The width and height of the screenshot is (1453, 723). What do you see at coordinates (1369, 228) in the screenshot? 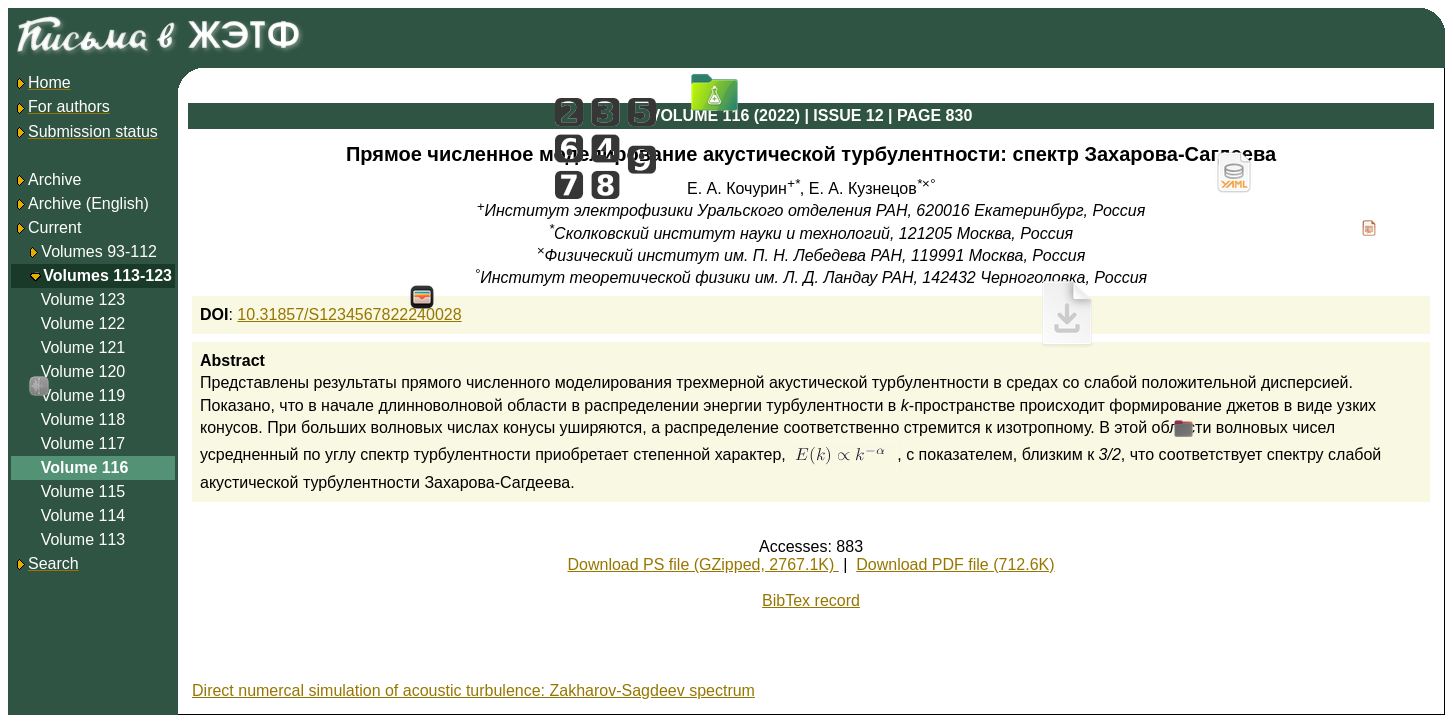
I see `libreoffice impress presentation template file` at bounding box center [1369, 228].